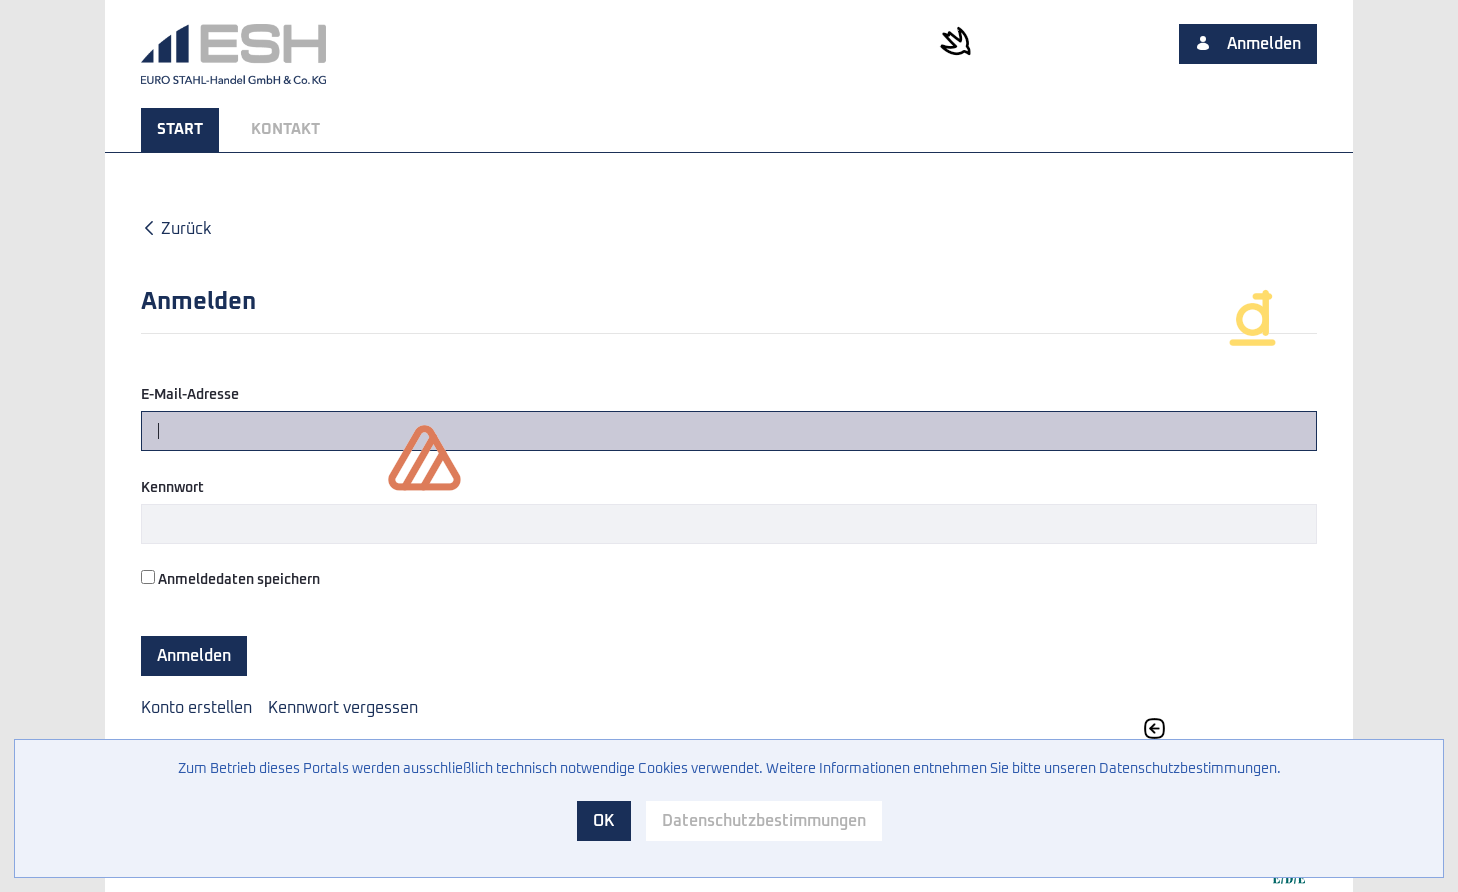 This screenshot has width=1458, height=892. Describe the element at coordinates (424, 461) in the screenshot. I see `do not use chlorine bleach care instruction` at that location.